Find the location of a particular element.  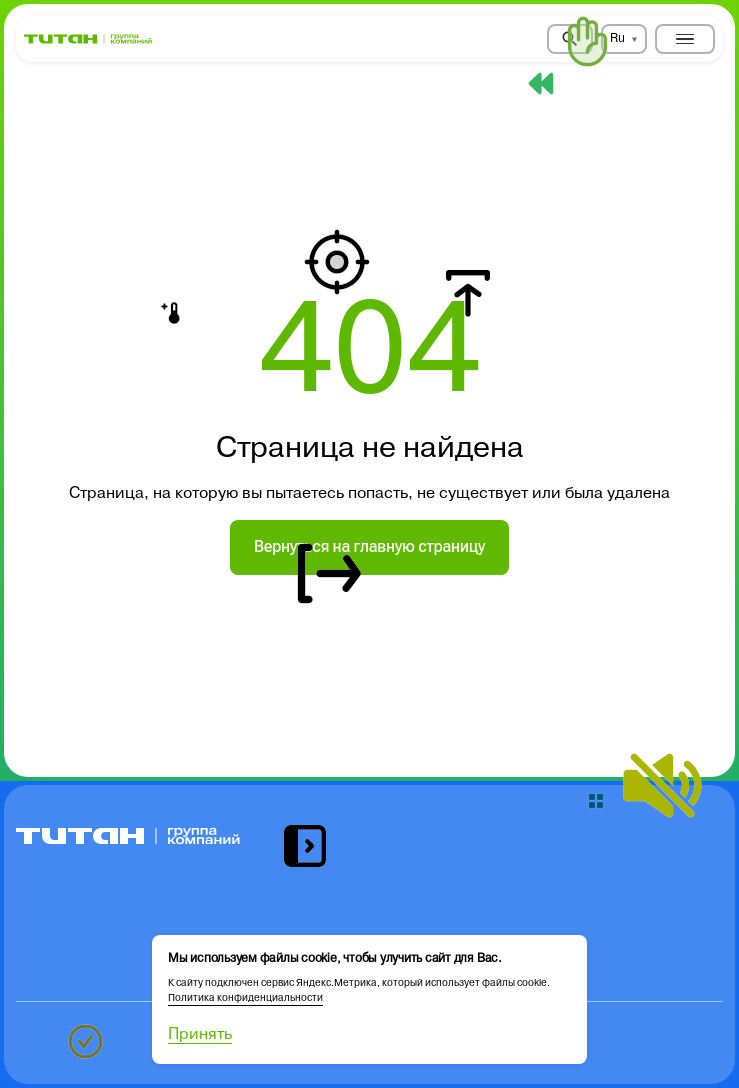

view items in grid layout is located at coordinates (596, 801).